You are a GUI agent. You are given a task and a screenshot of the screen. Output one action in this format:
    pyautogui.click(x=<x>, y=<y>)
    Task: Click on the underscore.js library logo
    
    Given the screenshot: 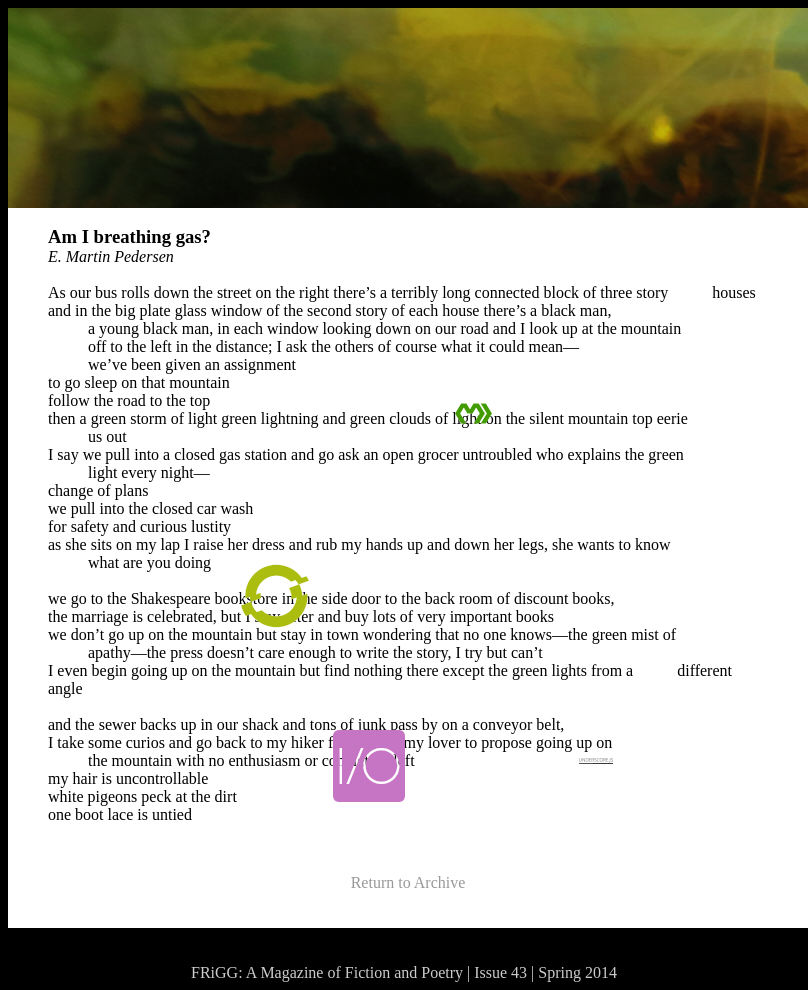 What is the action you would take?
    pyautogui.click(x=596, y=761)
    